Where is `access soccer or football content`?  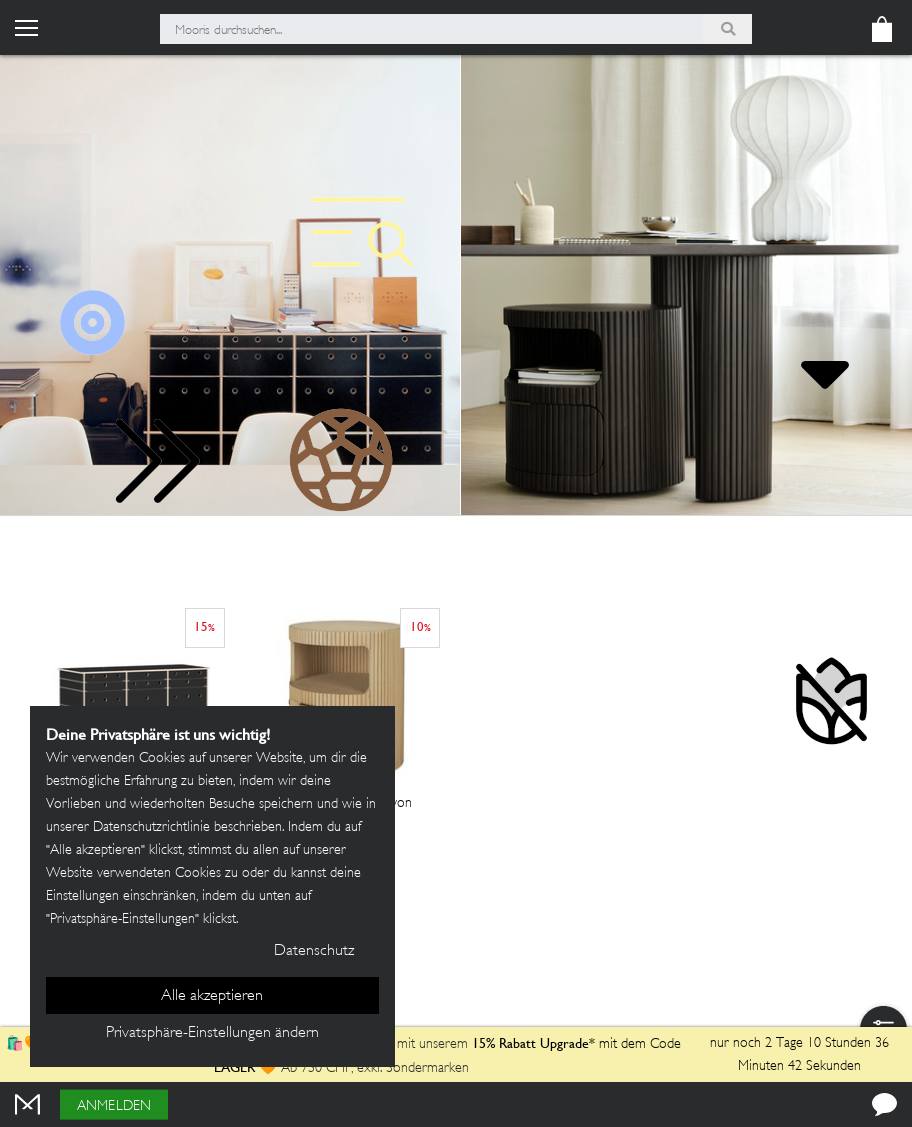 access soccer or football content is located at coordinates (341, 460).